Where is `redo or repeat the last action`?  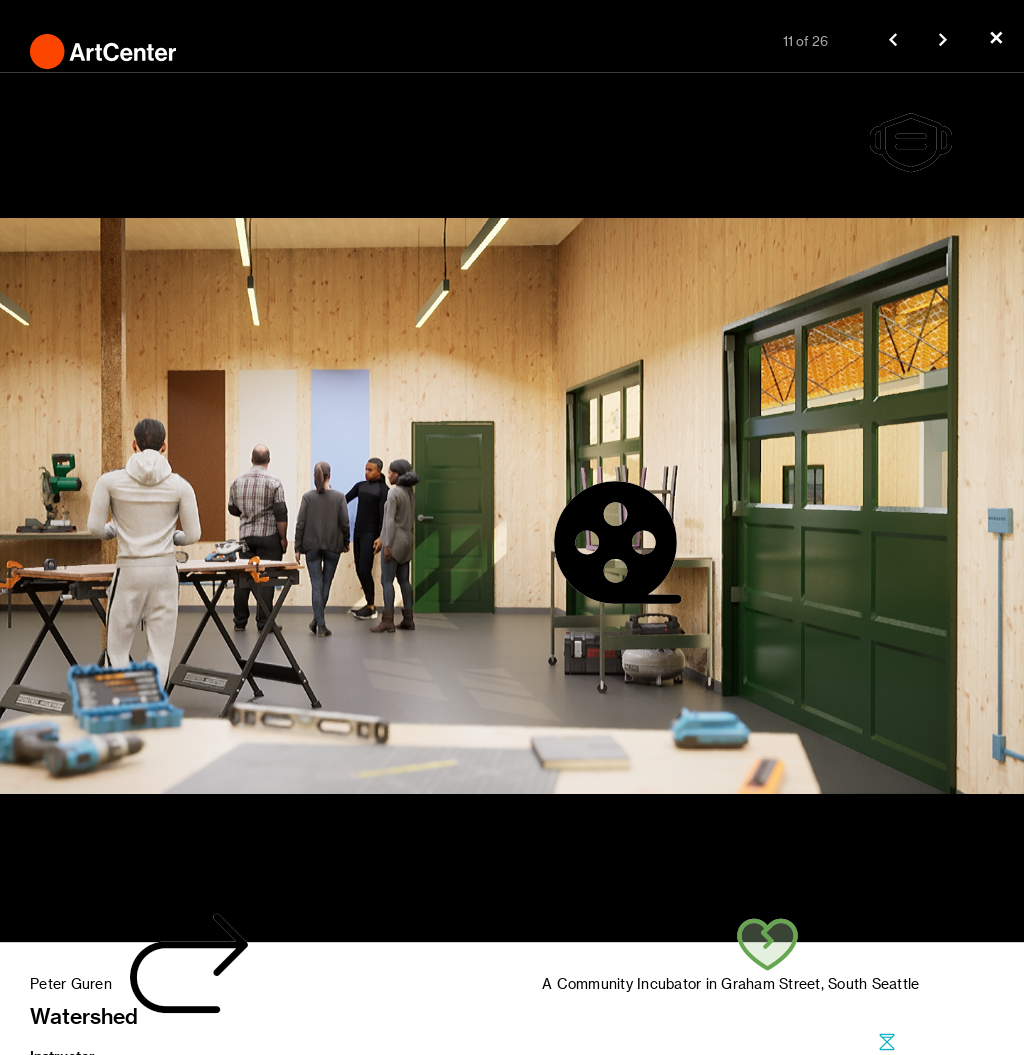 redo or repeat the last action is located at coordinates (189, 968).